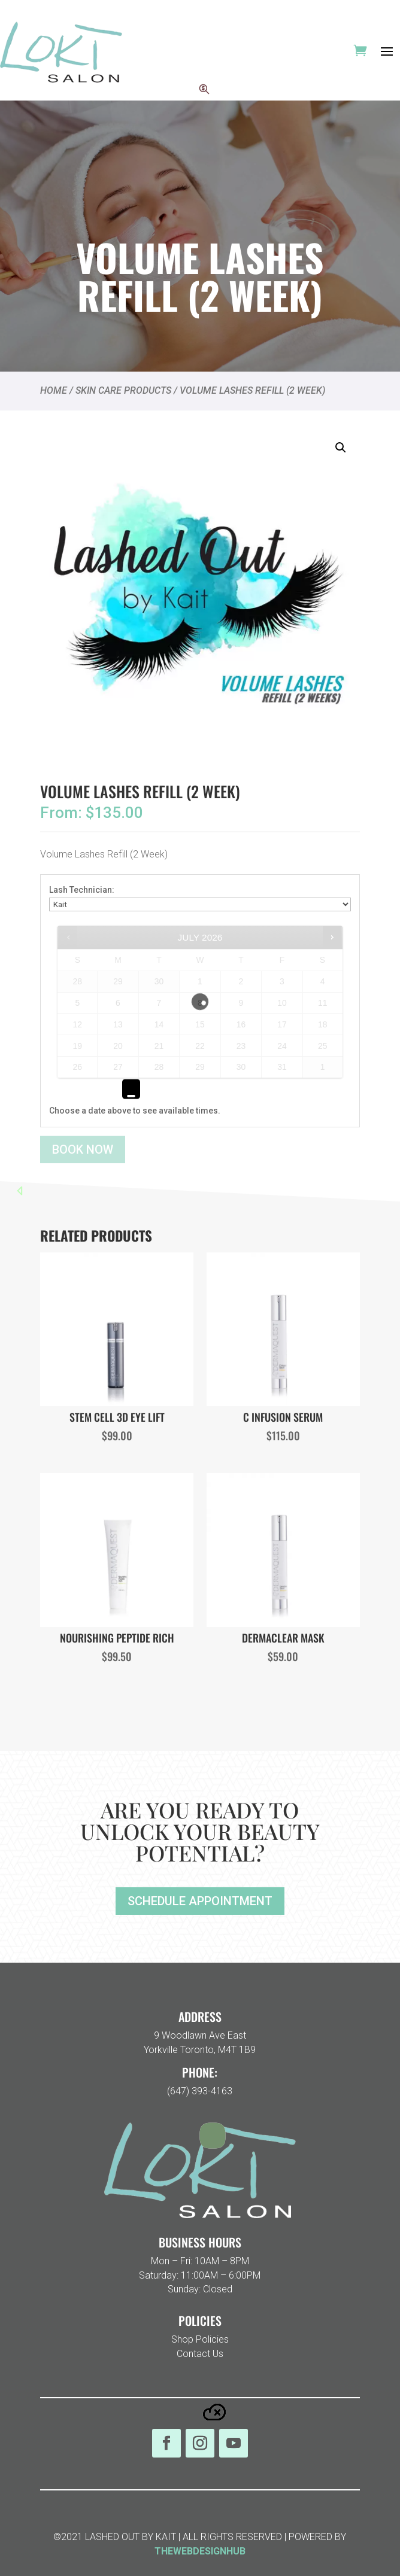 This screenshot has height=2576, width=400. I want to click on a filled checkbox or selection indicator, so click(213, 2136).